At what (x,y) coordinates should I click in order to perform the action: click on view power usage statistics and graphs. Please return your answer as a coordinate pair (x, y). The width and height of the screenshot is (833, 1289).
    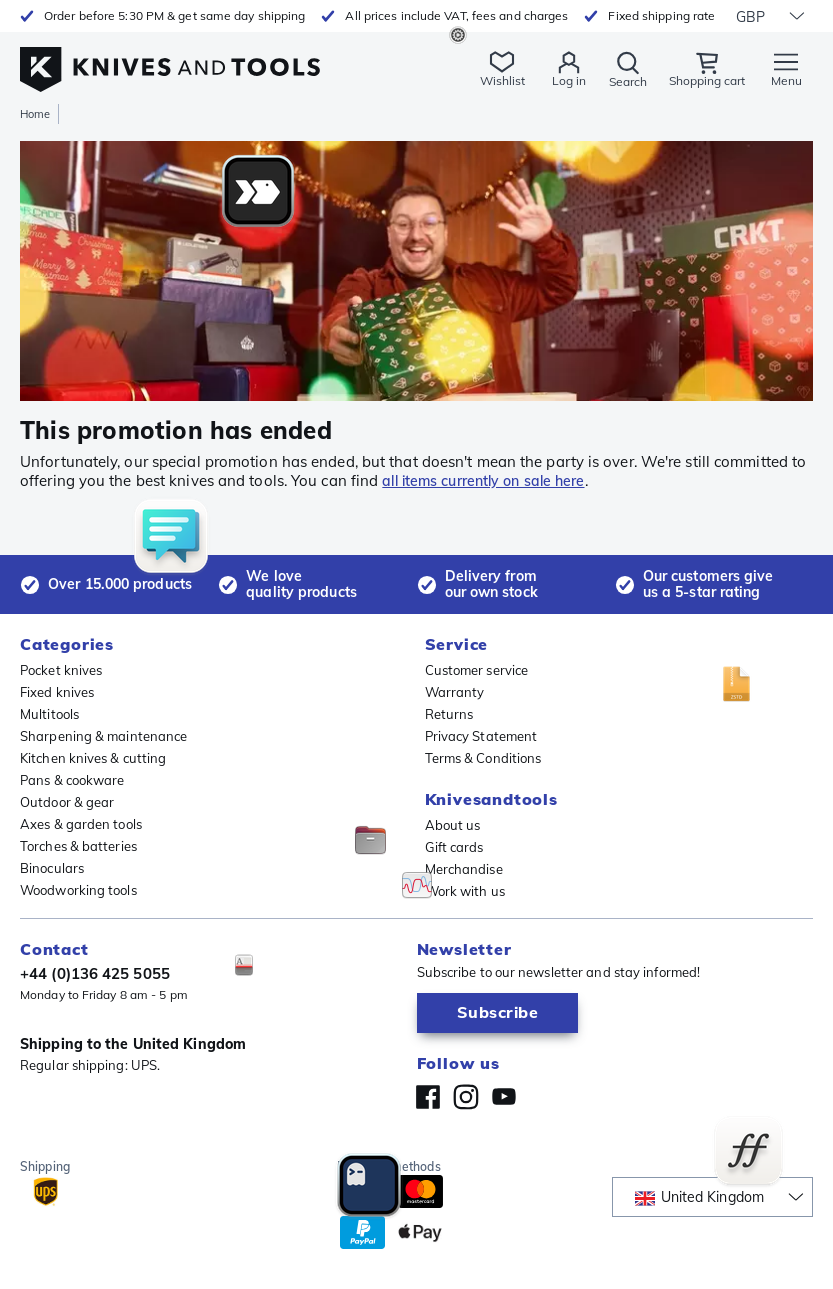
    Looking at the image, I should click on (417, 885).